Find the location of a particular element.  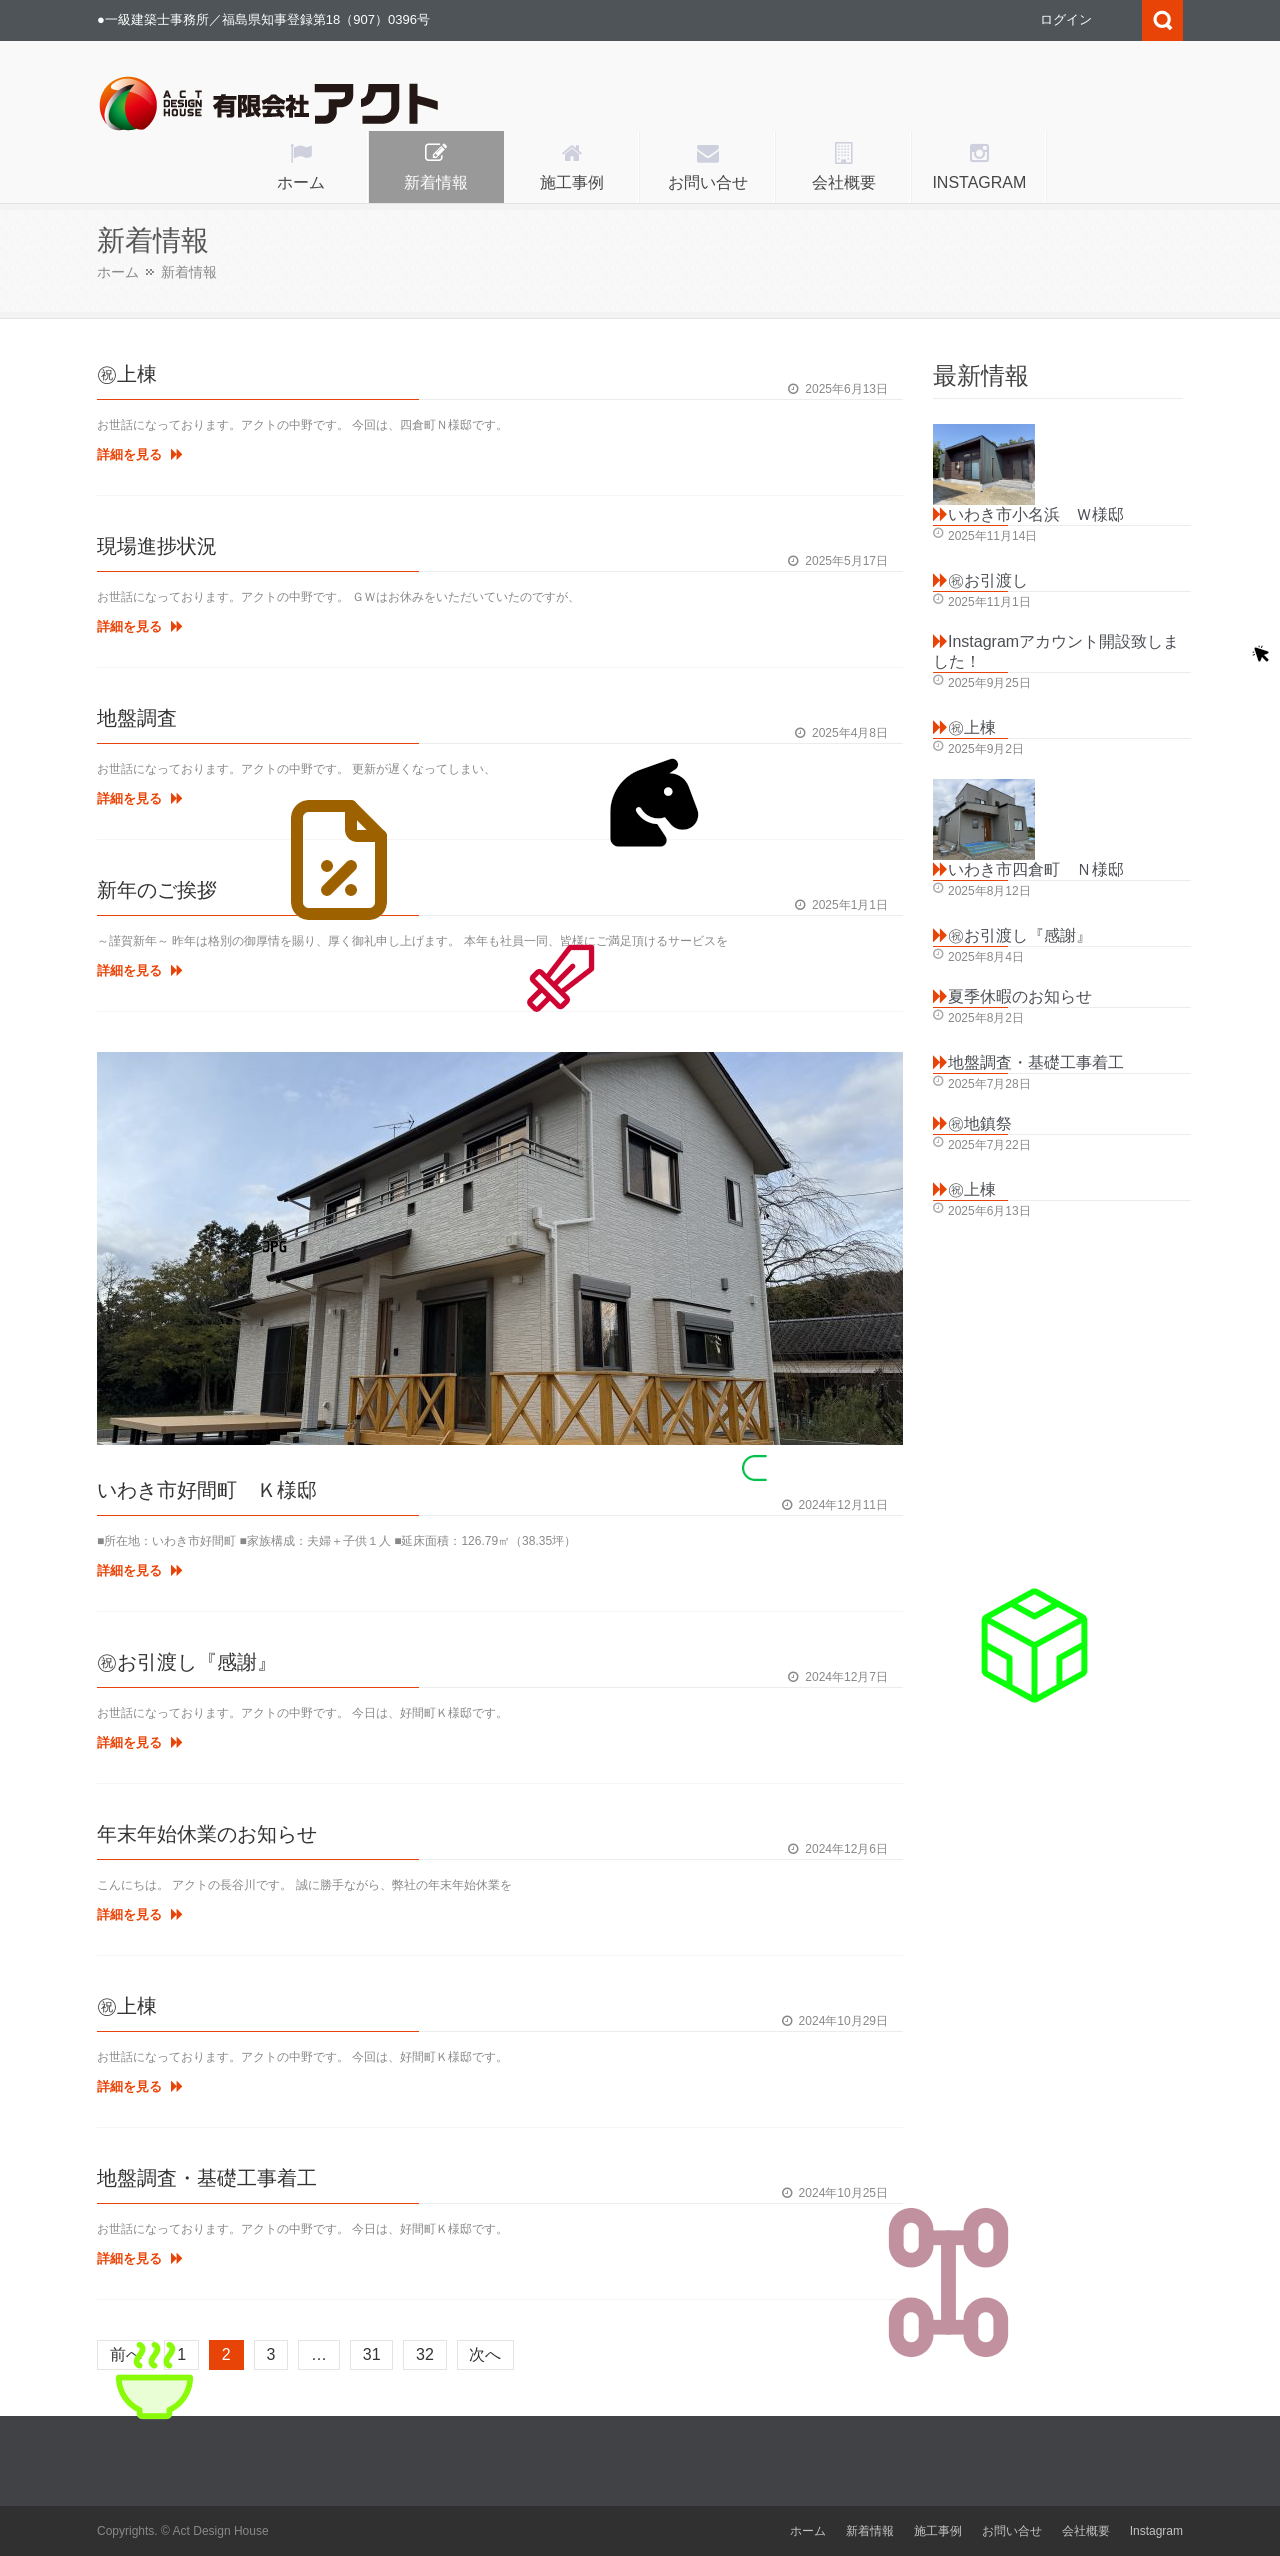

chess game or strategy app is located at coordinates (655, 801).